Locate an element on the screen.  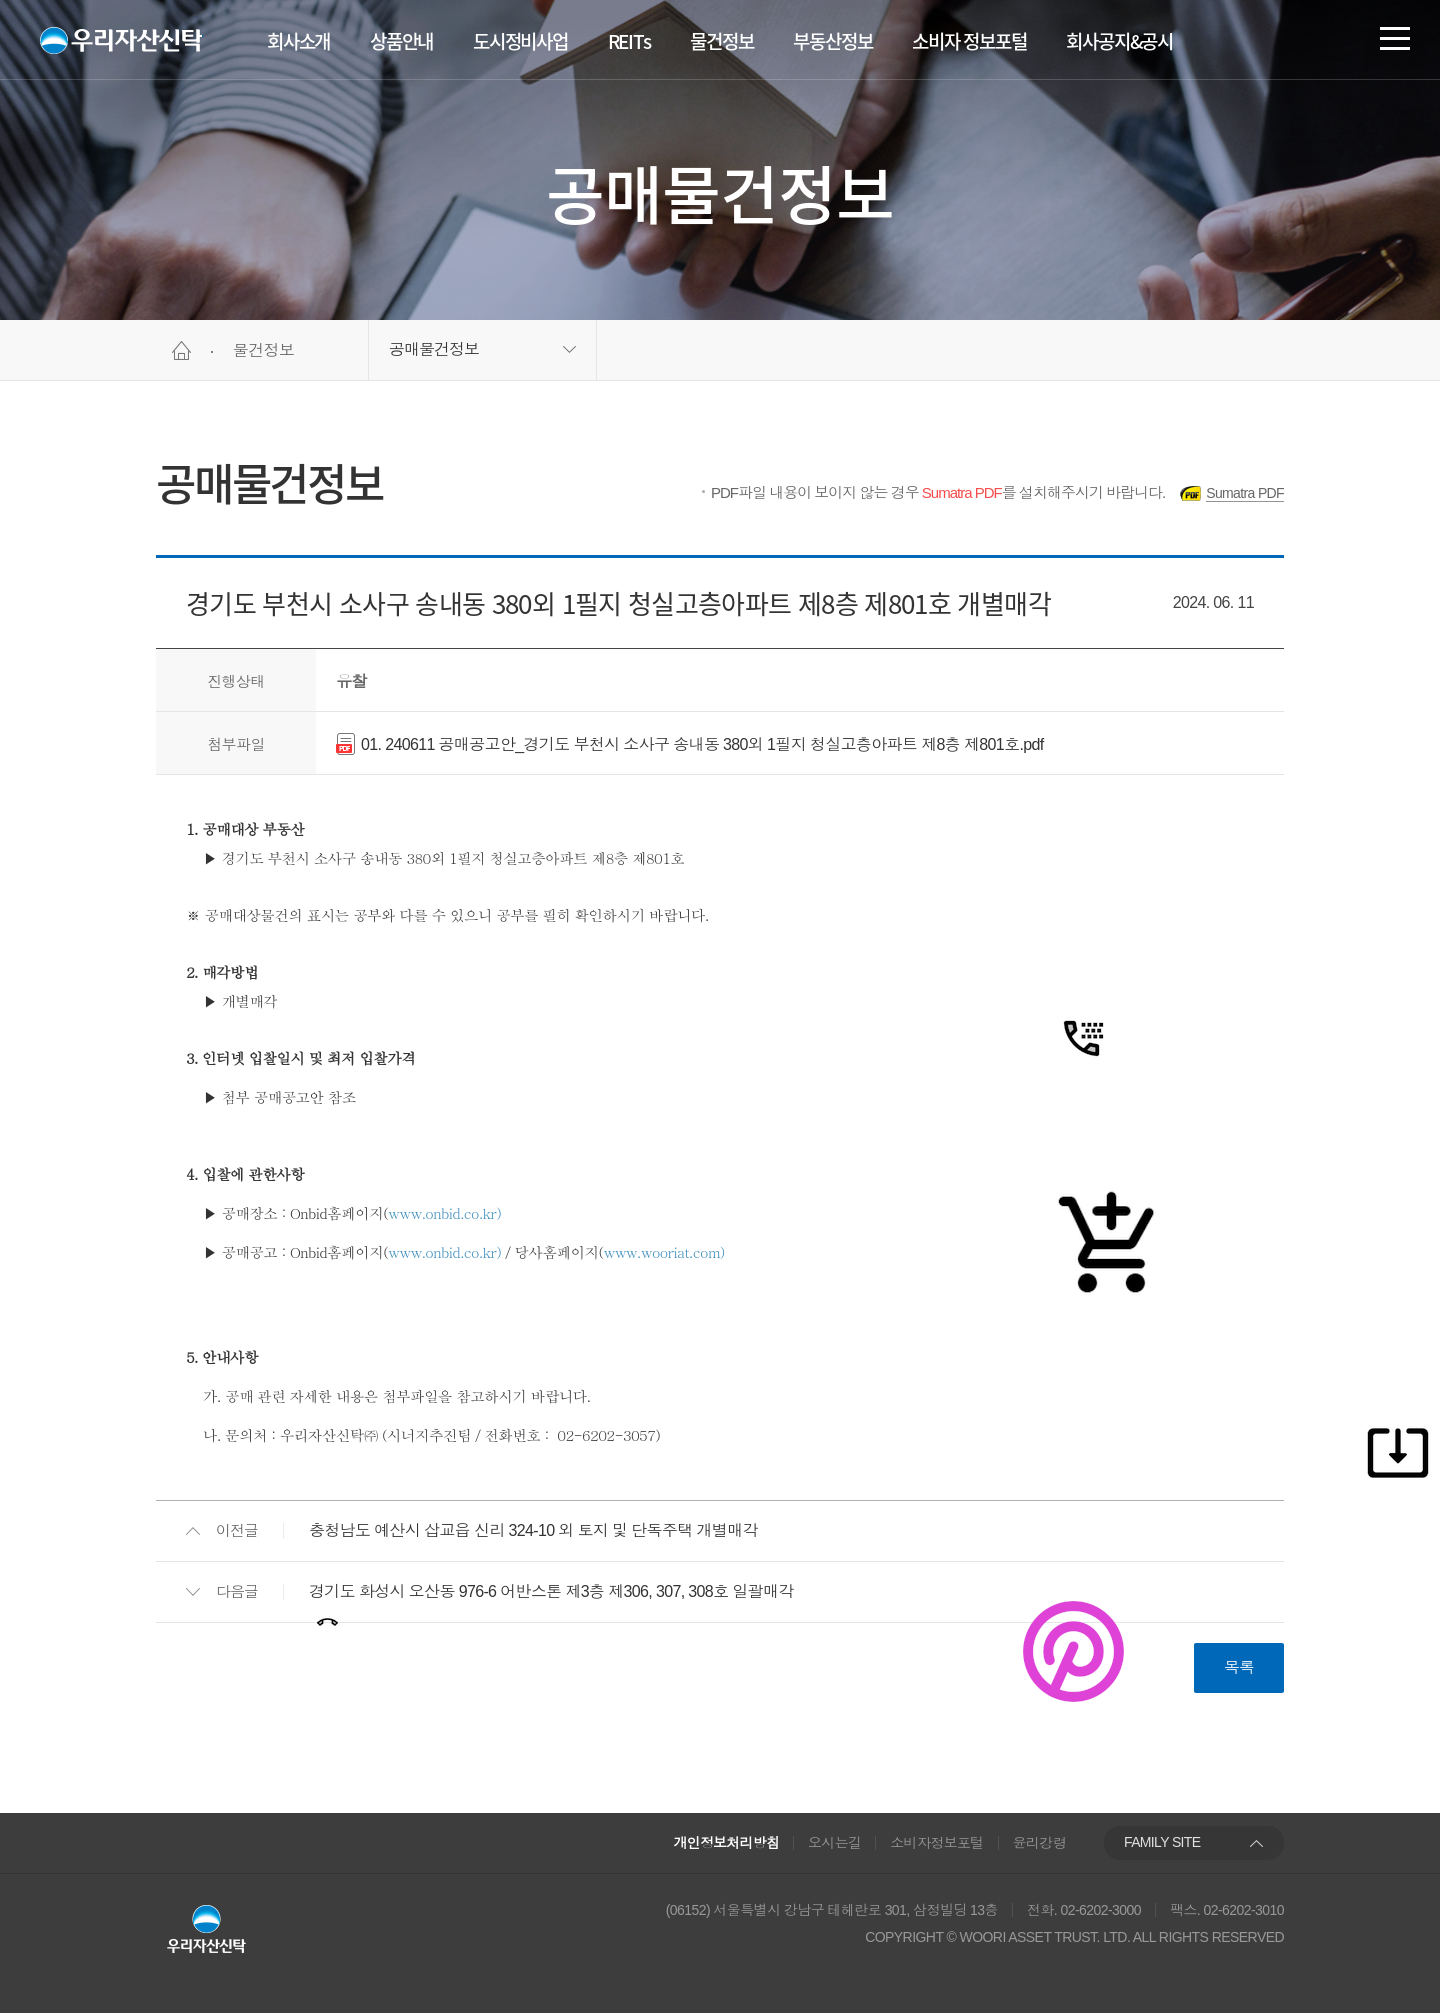
end the current phone call is located at coordinates (327, 1622).